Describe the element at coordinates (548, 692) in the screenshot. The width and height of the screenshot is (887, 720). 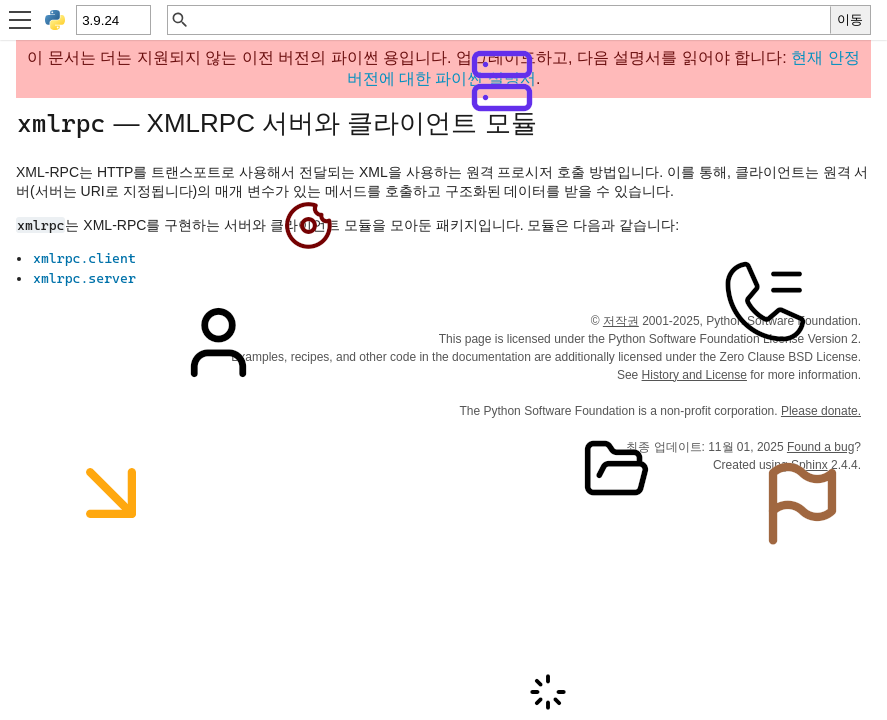
I see `indicates loading or processing in progress` at that location.